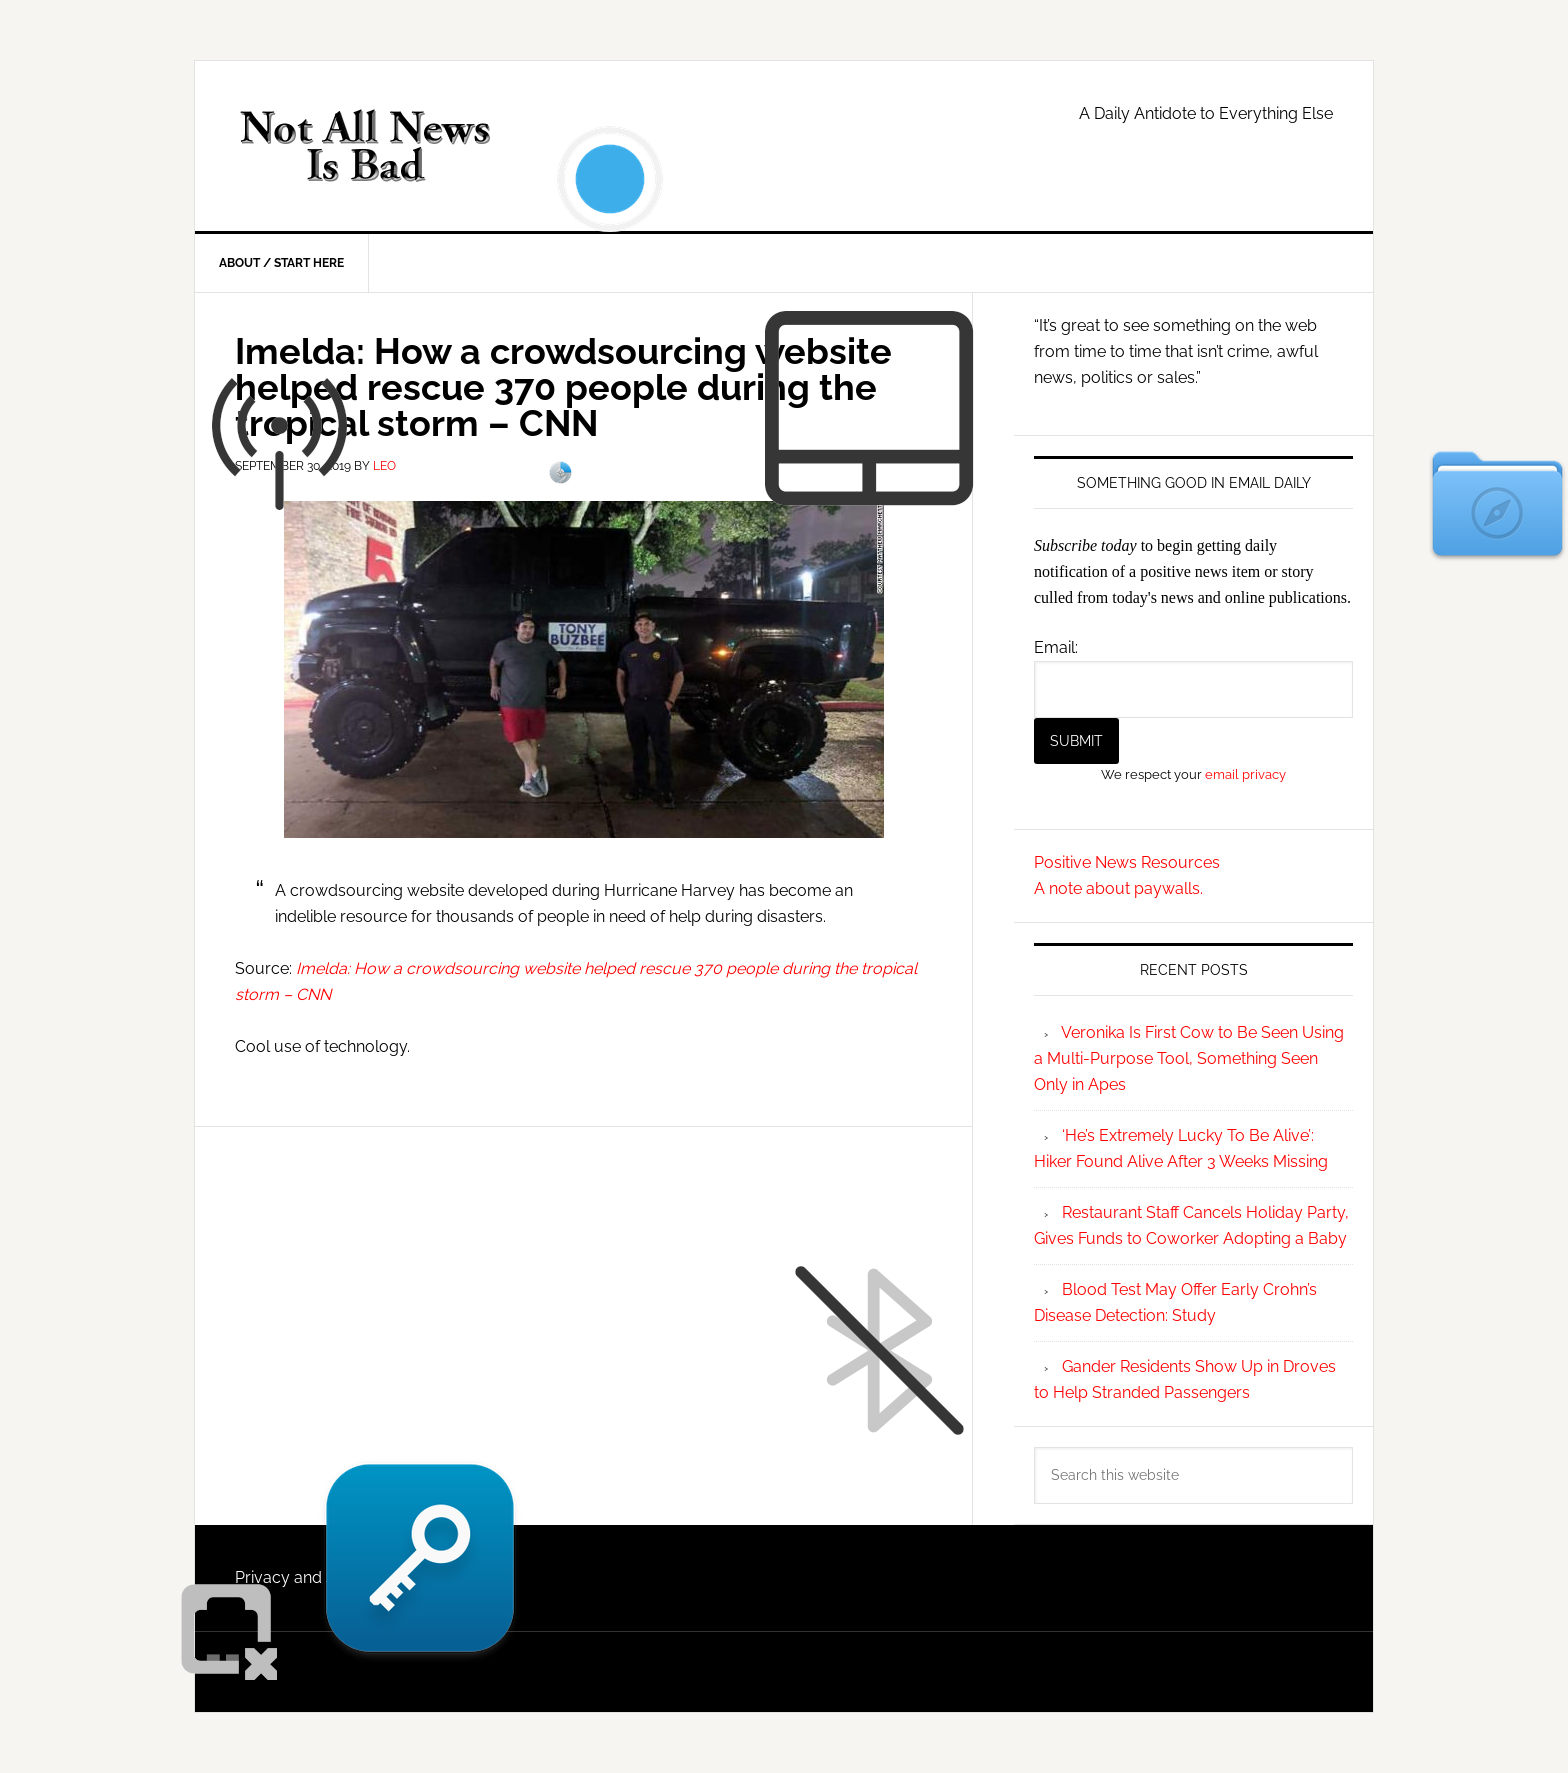 This screenshot has height=1773, width=1568. Describe the element at coordinates (876, 408) in the screenshot. I see `touchpad or trackpad input device` at that location.